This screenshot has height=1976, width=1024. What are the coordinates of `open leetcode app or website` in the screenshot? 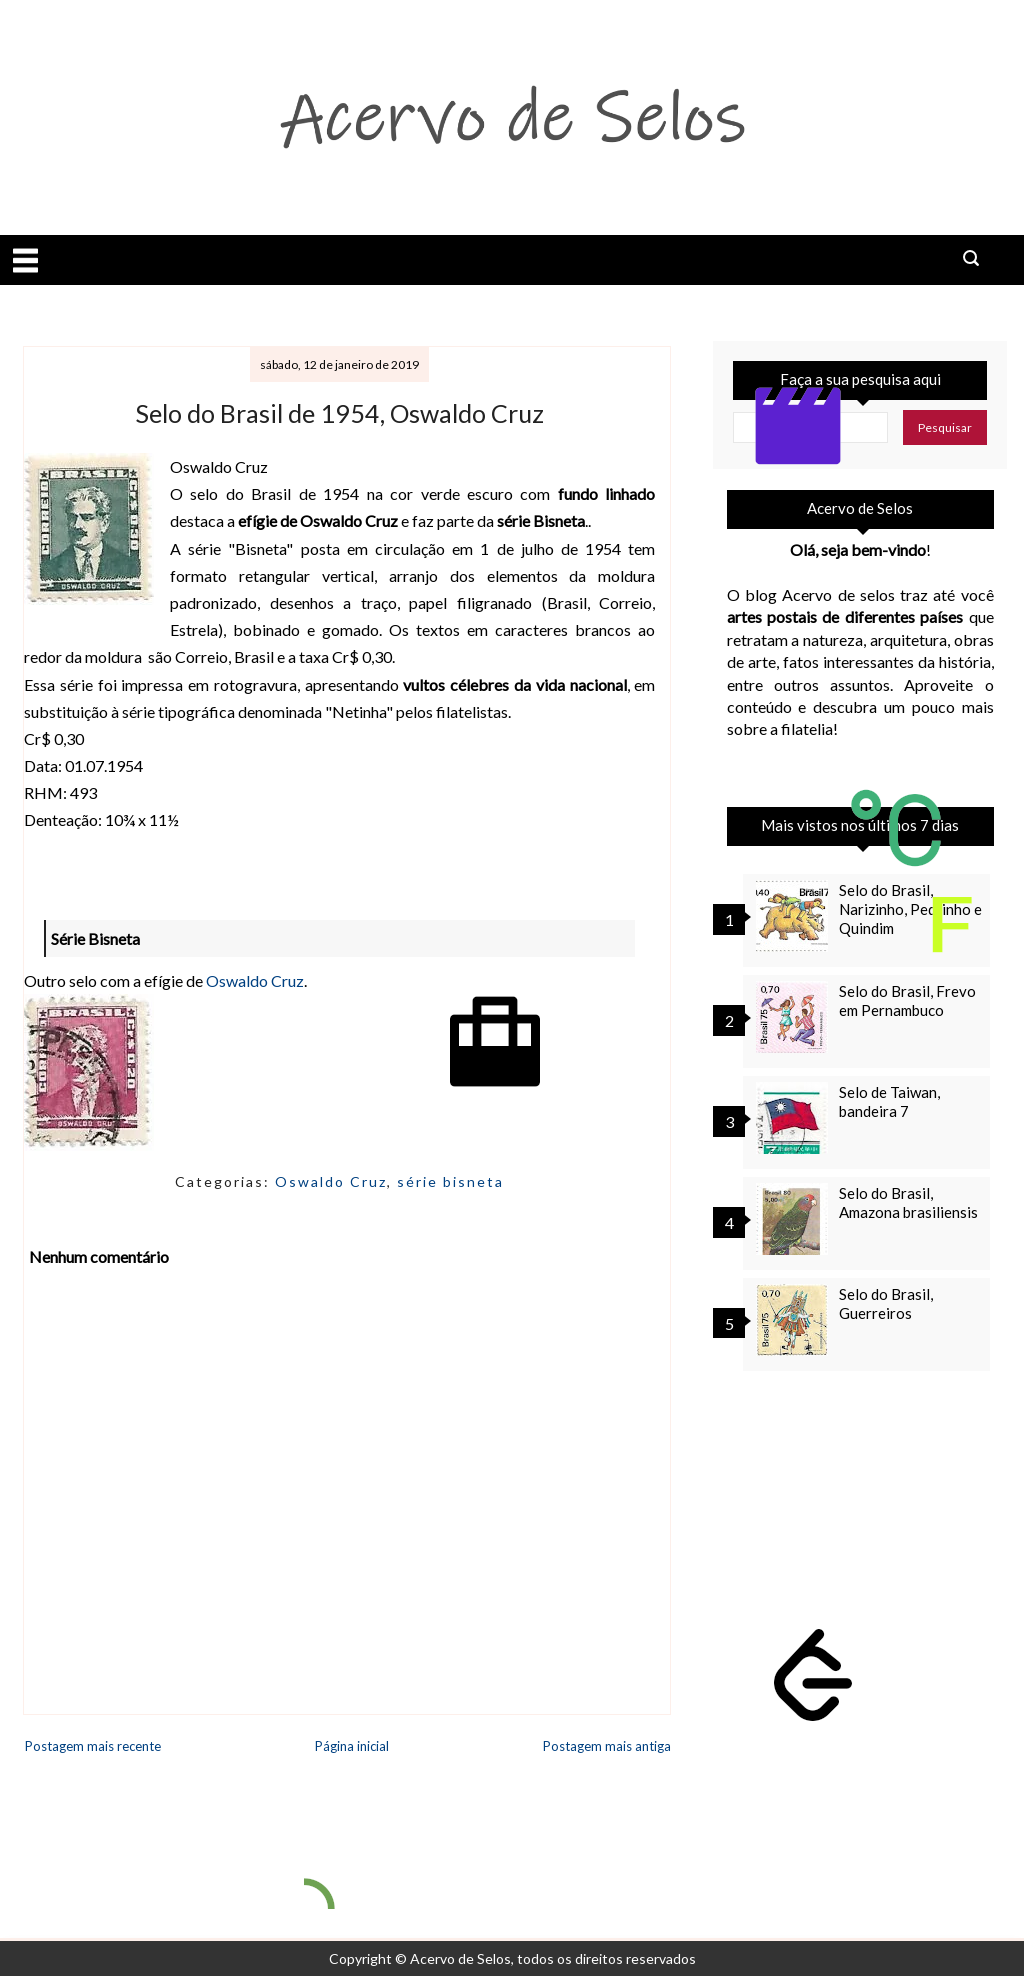 It's located at (813, 1675).